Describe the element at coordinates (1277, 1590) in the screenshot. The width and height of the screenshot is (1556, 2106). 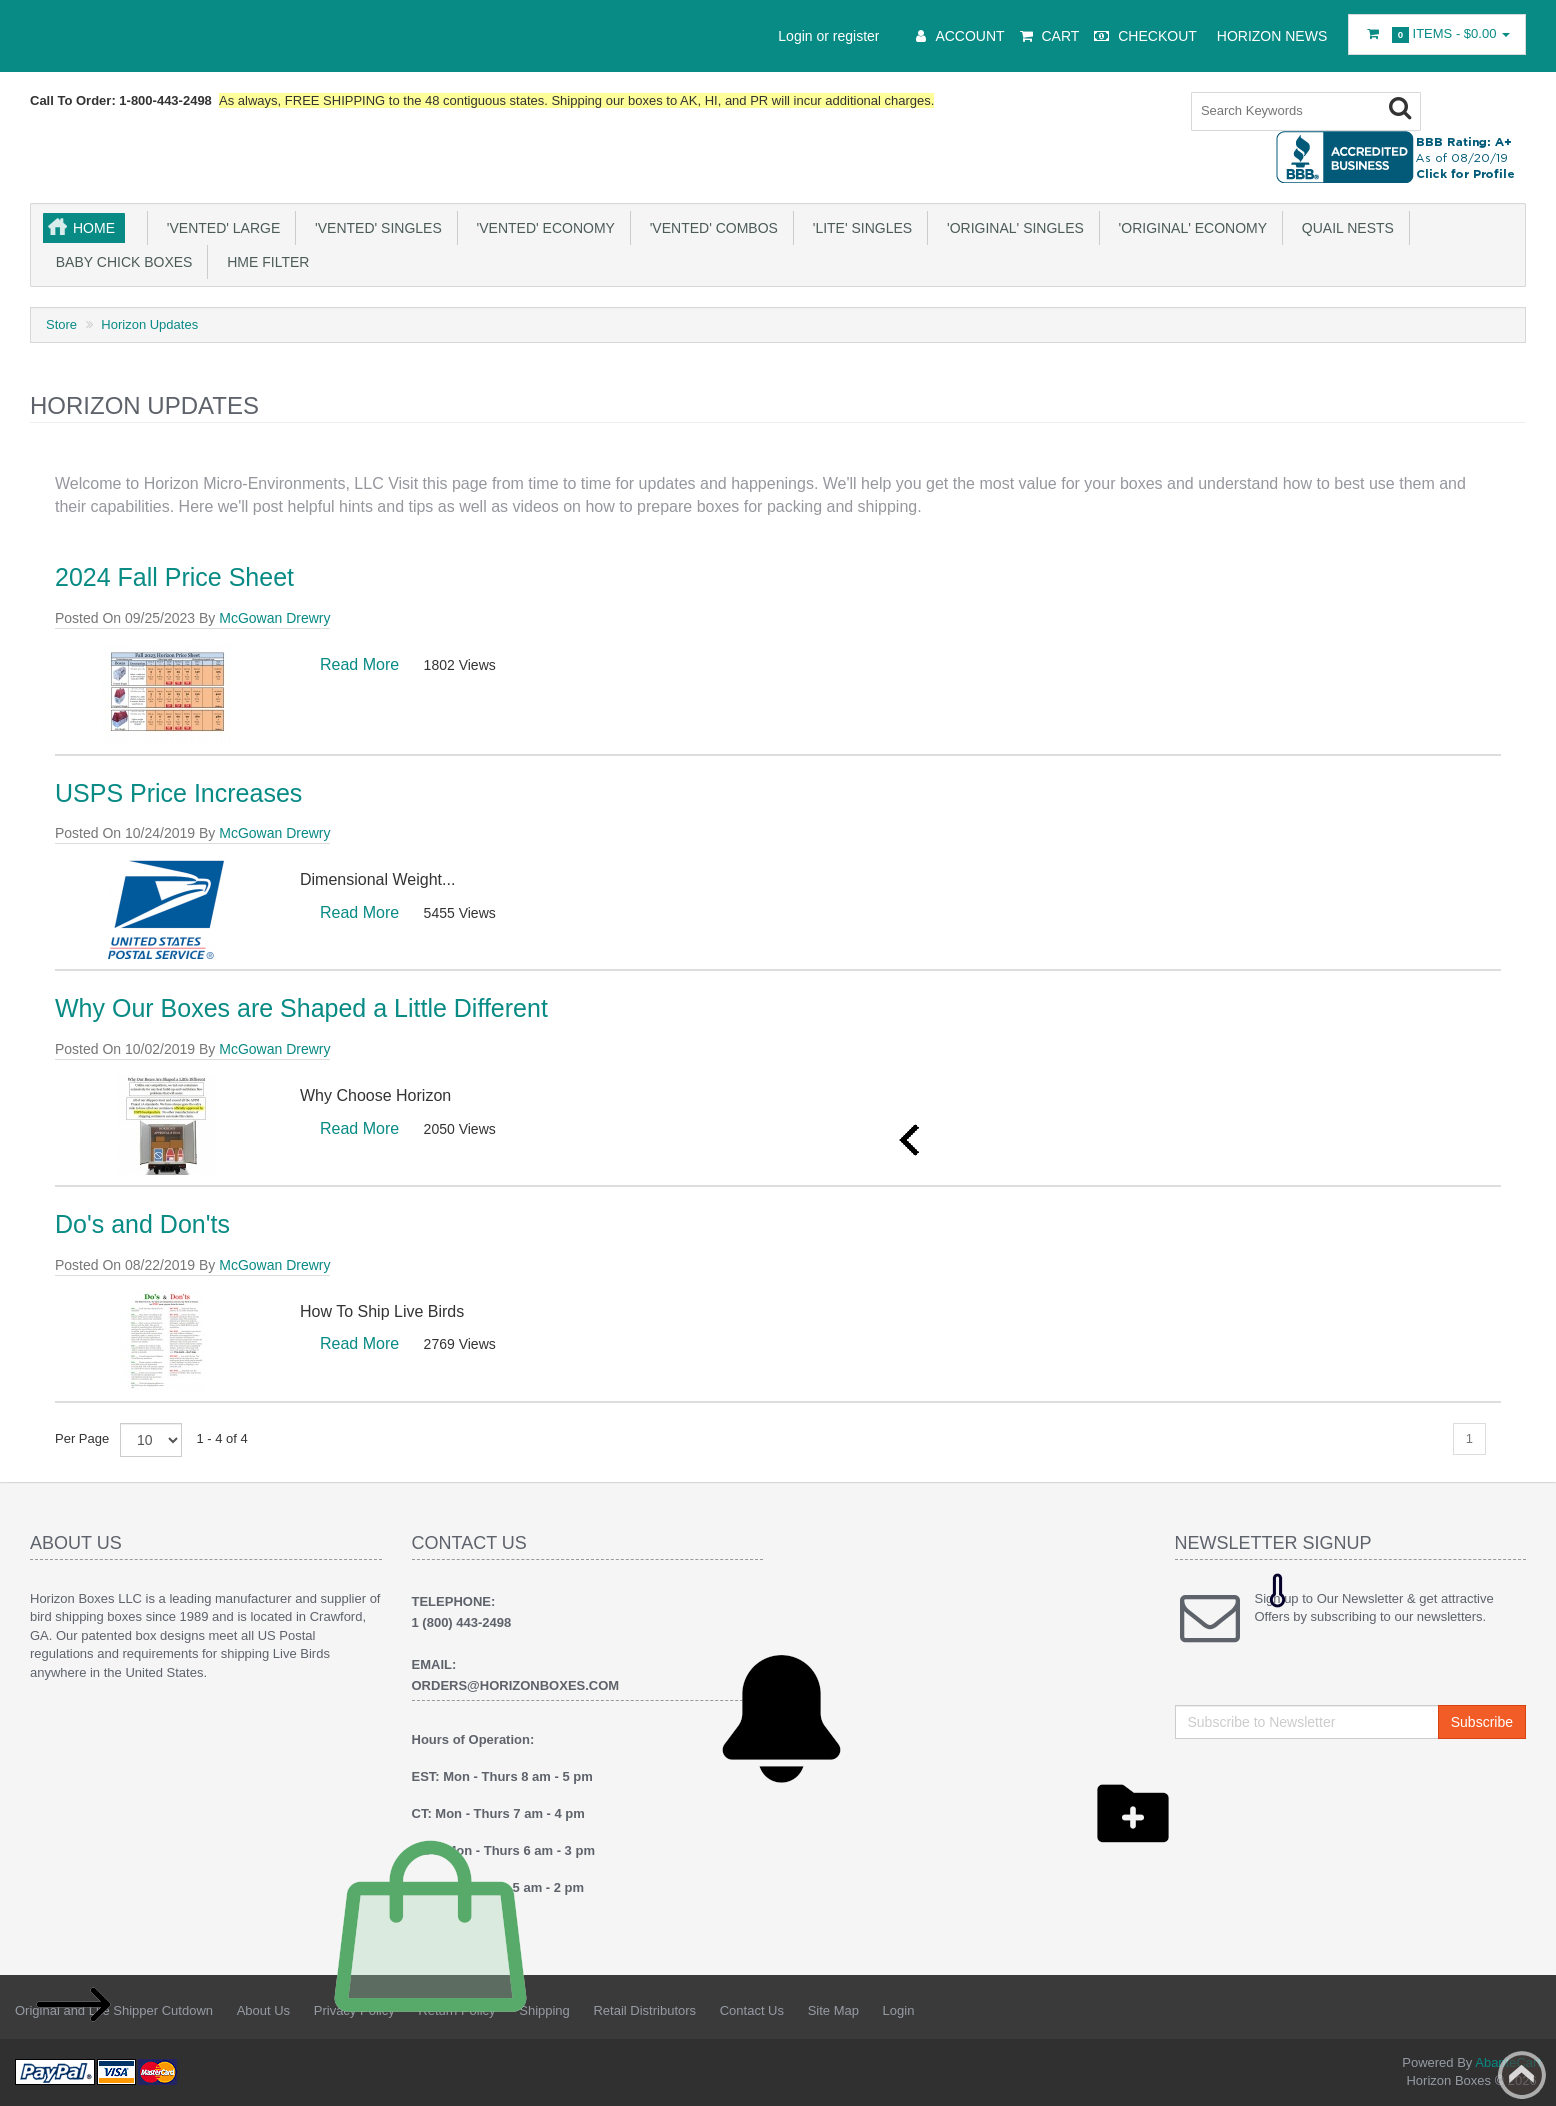
I see `view current temperature reading` at that location.